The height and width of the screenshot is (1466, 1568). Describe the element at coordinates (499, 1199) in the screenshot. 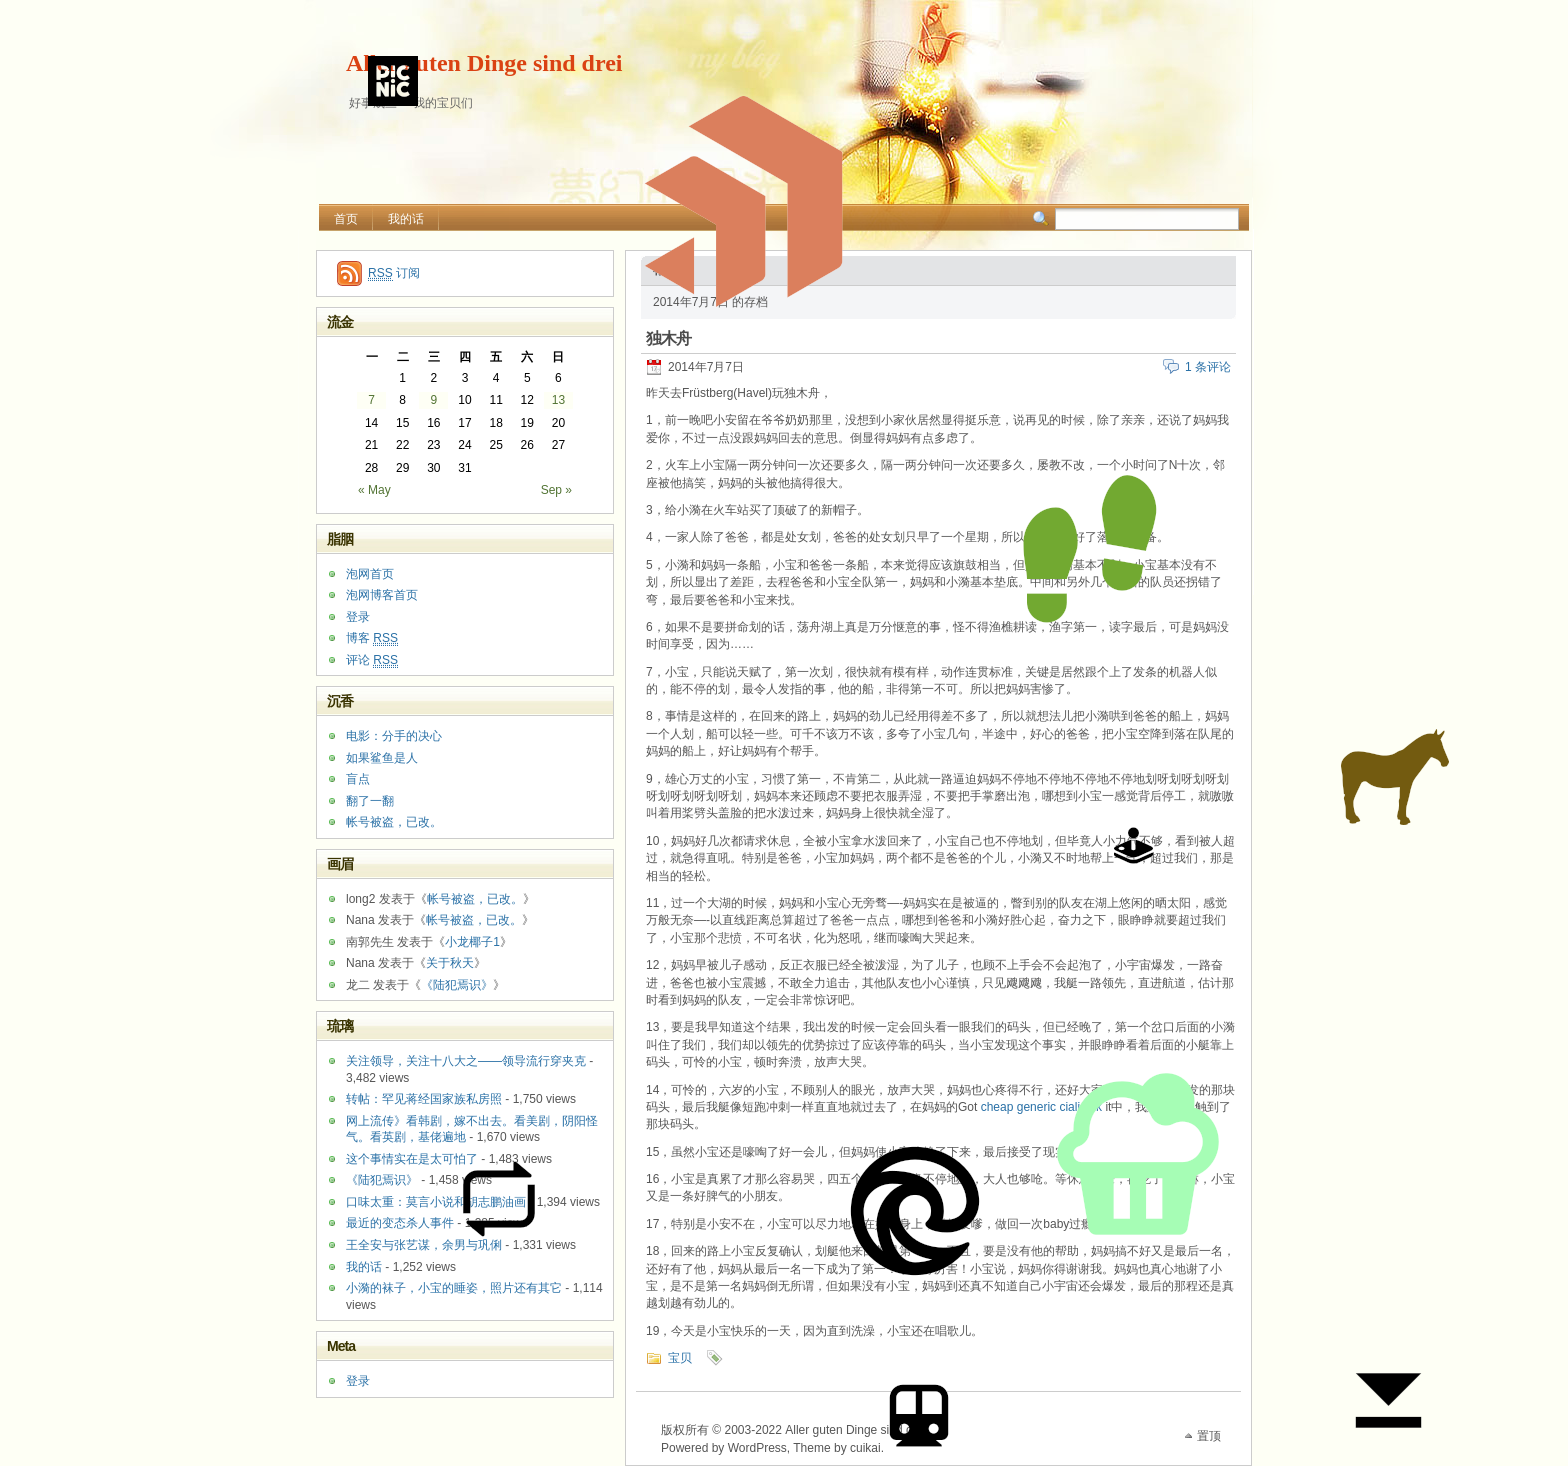

I see `enable repeat or loop playback` at that location.